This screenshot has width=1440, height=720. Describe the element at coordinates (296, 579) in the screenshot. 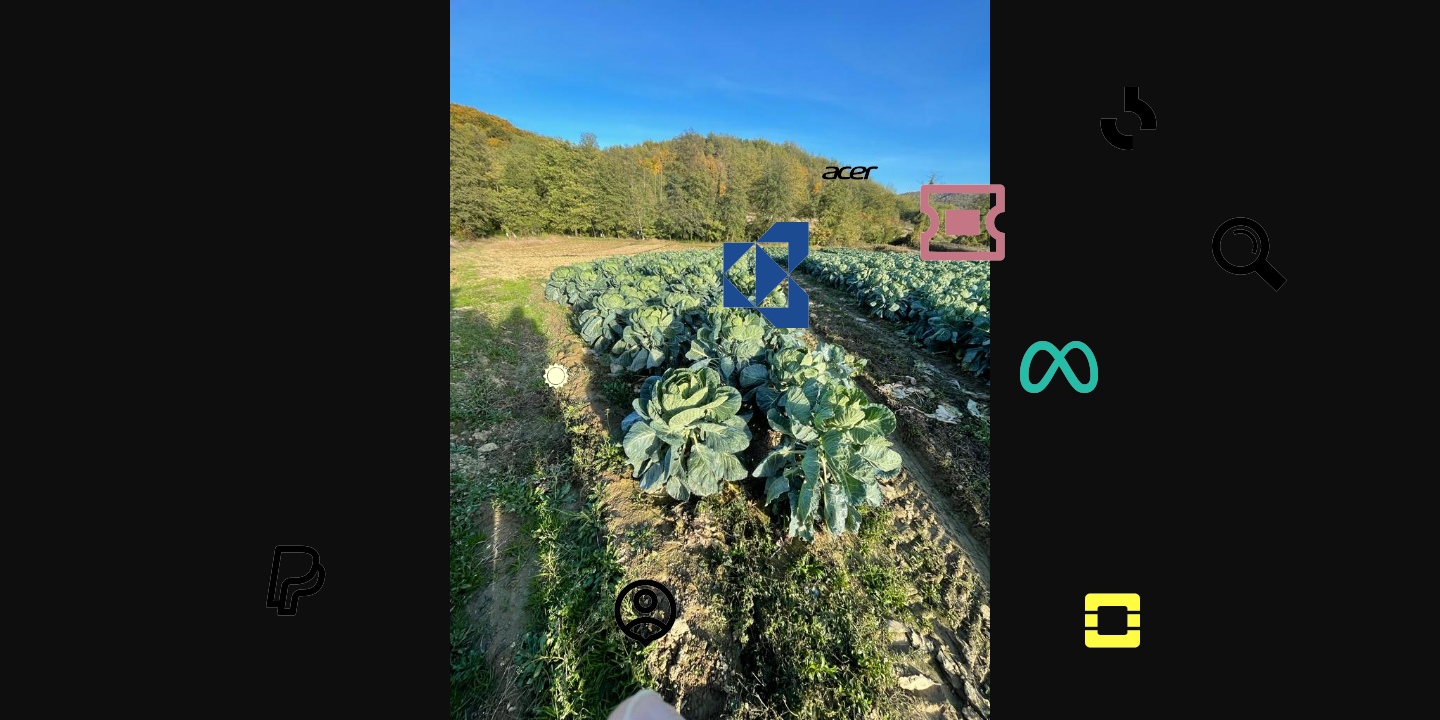

I see `pay with PayPal` at that location.